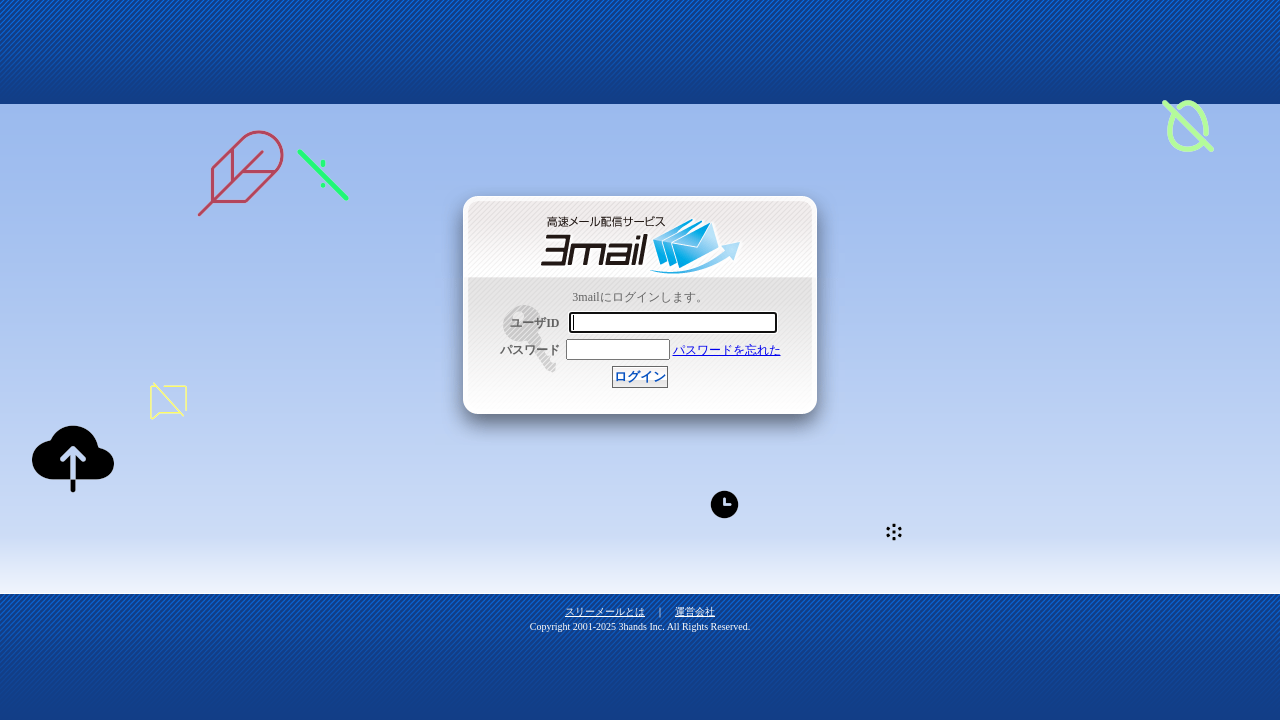  Describe the element at coordinates (1188, 126) in the screenshot. I see `indicates egg-free or no eggs` at that location.